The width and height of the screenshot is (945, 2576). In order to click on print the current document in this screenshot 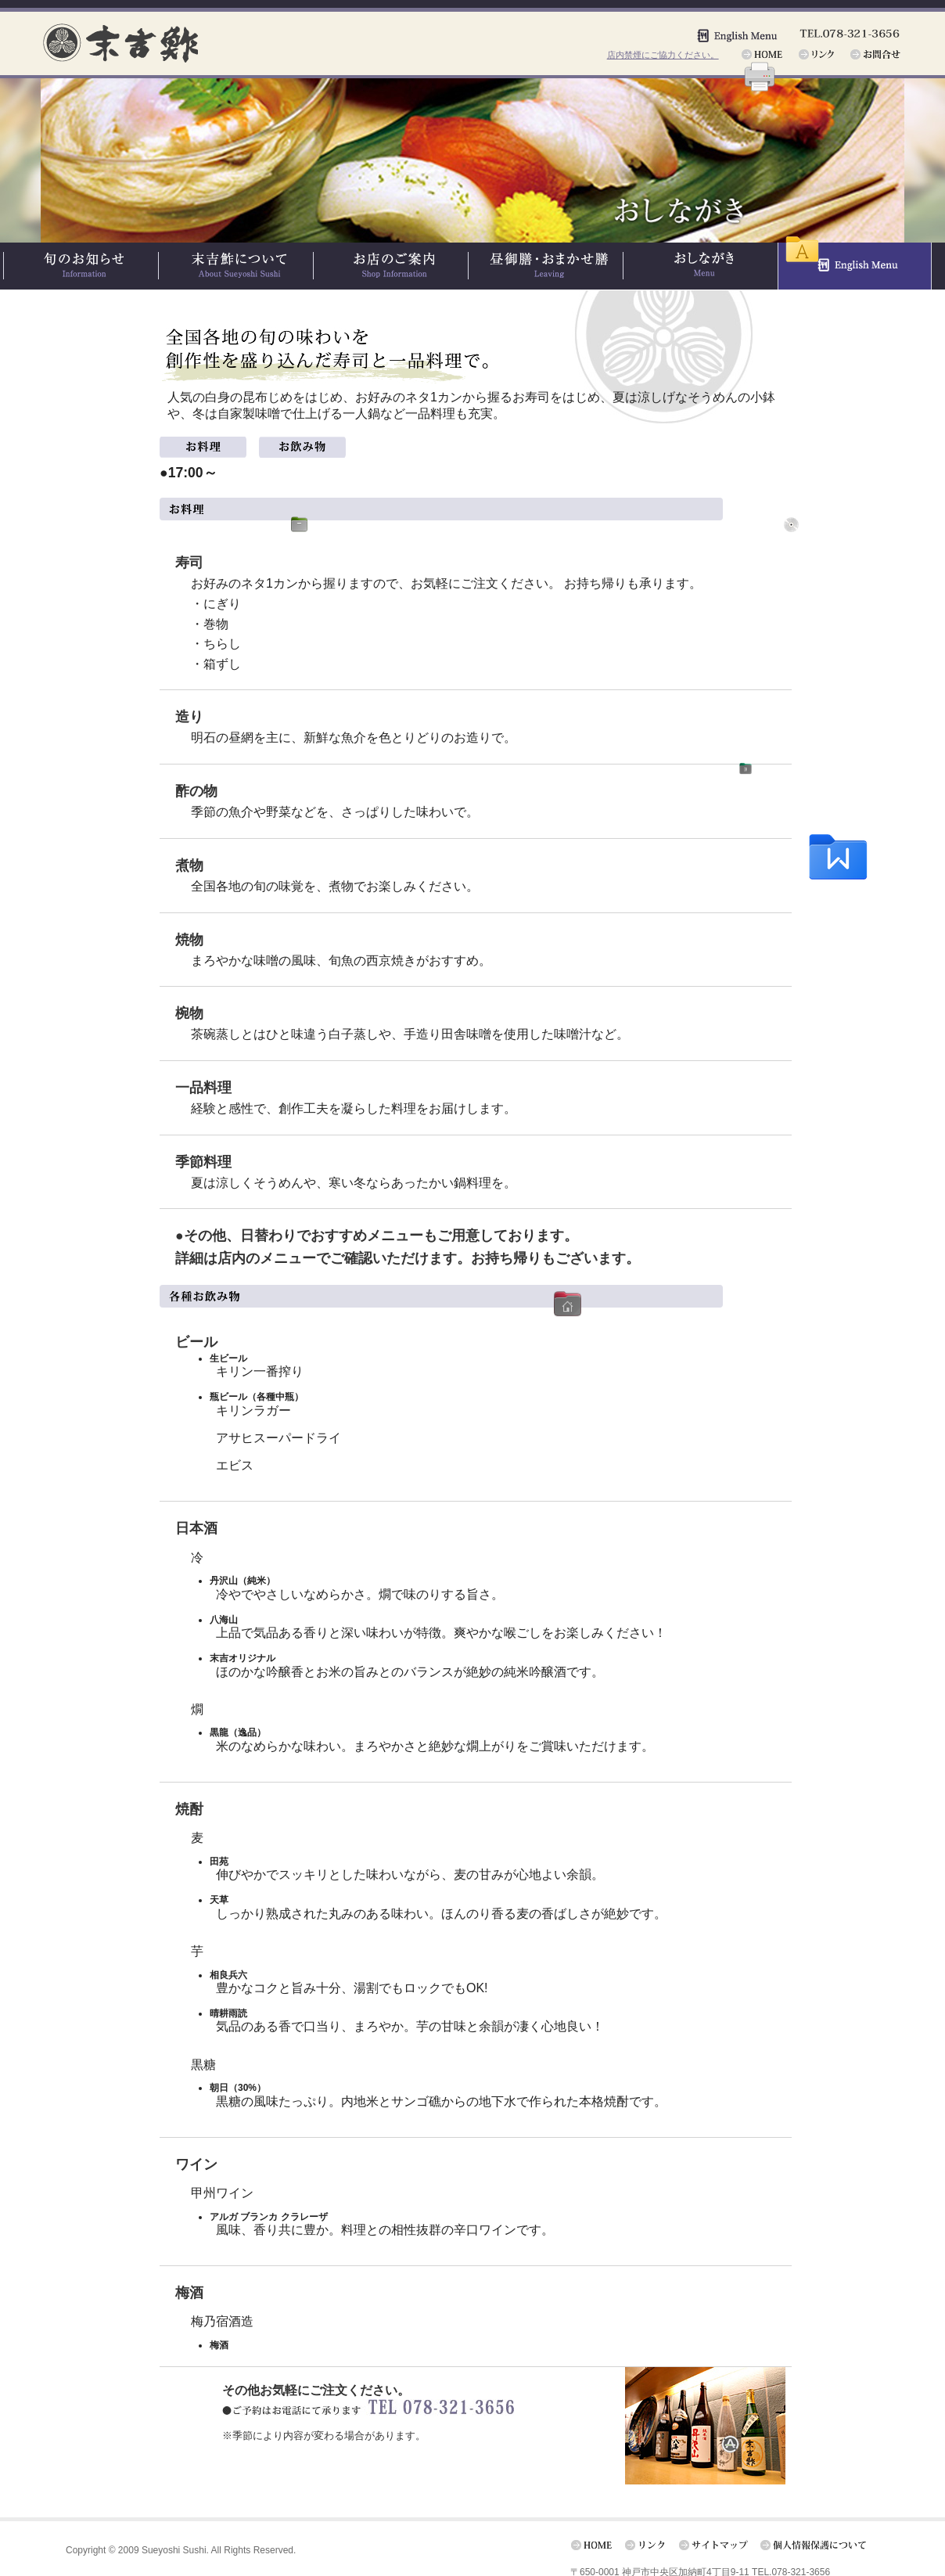, I will do `click(760, 77)`.